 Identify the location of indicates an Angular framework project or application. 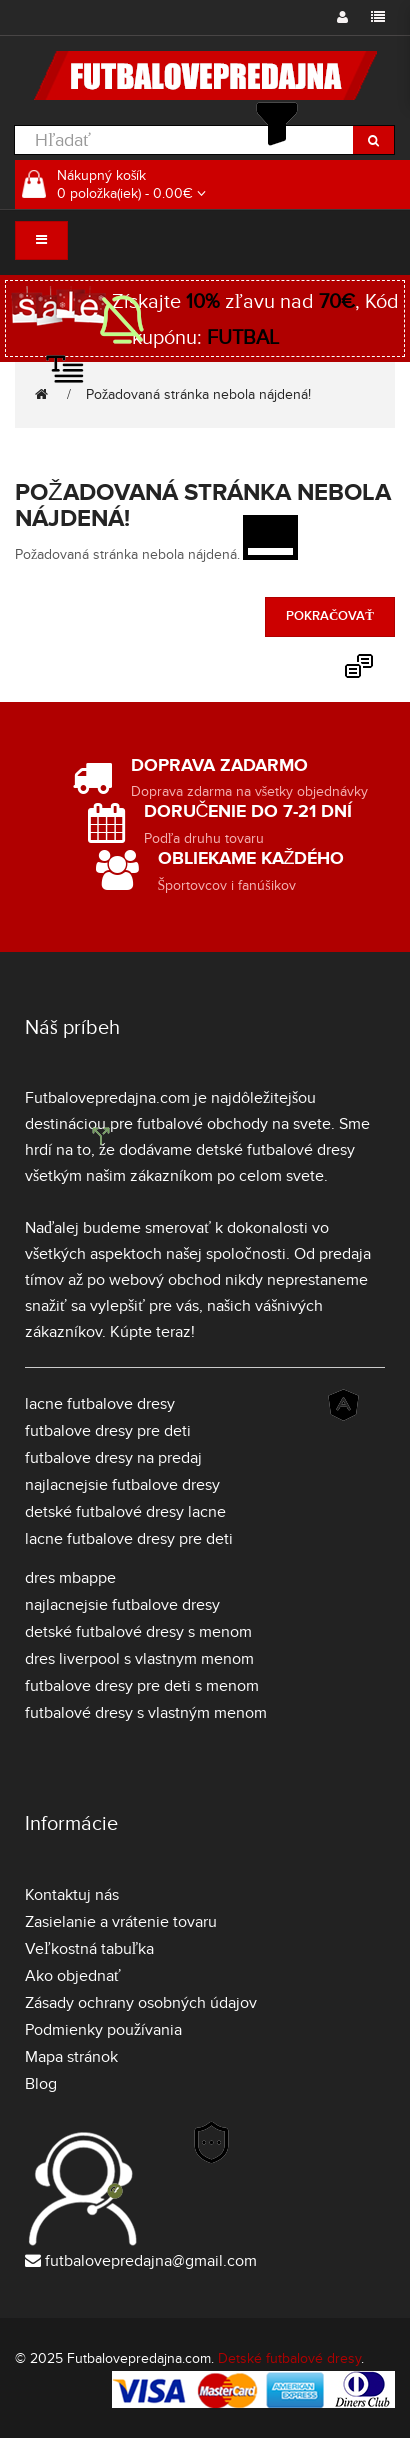
(343, 1404).